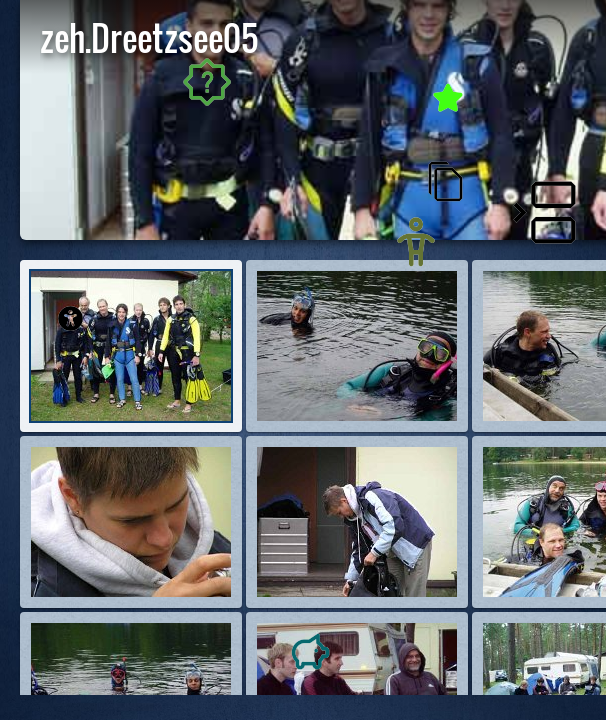 This screenshot has width=606, height=720. What do you see at coordinates (445, 181) in the screenshot?
I see `copy to clipboard` at bounding box center [445, 181].